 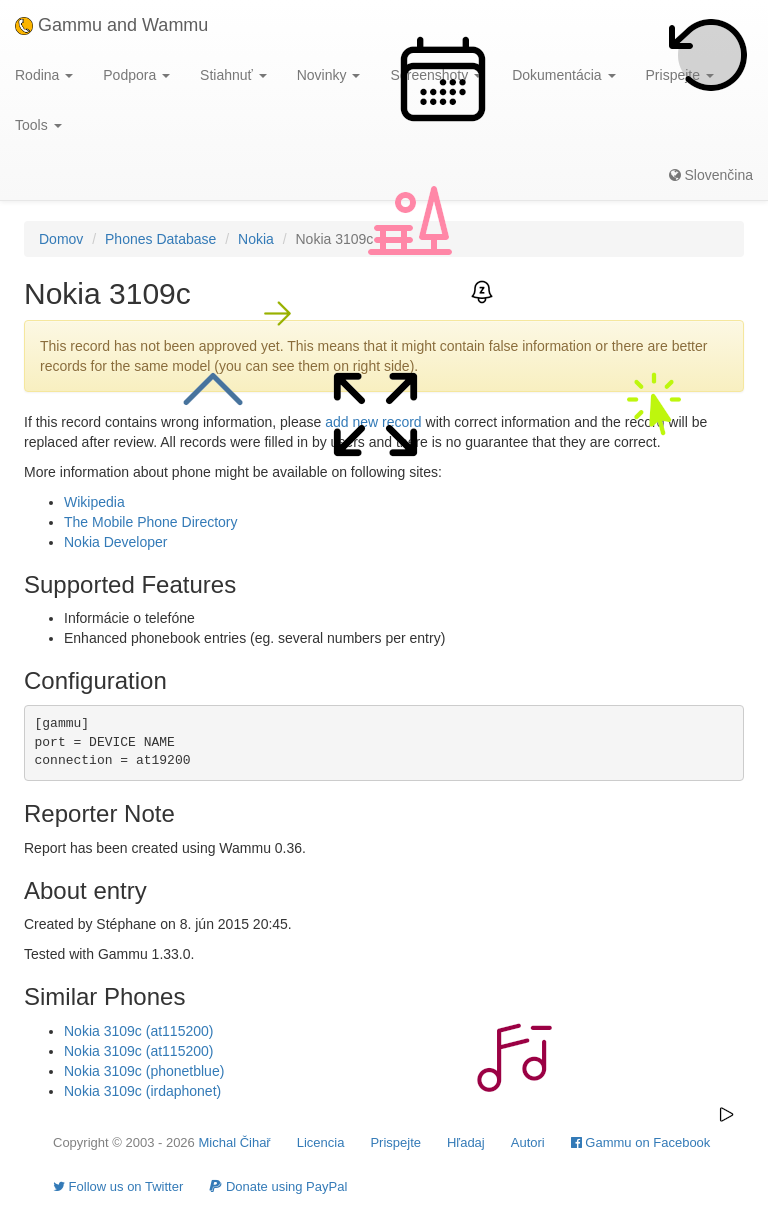 What do you see at coordinates (277, 313) in the screenshot?
I see `navigate to the next item or page` at bounding box center [277, 313].